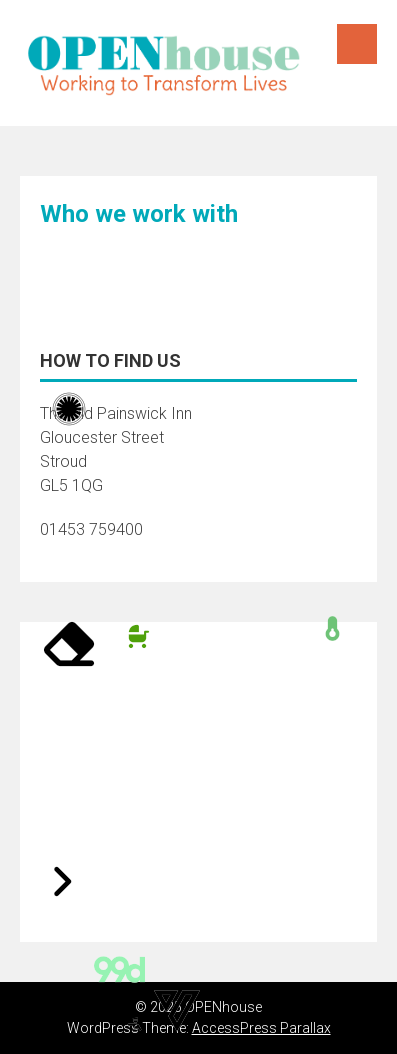  I want to click on vuetify framework logo, so click(177, 1011).